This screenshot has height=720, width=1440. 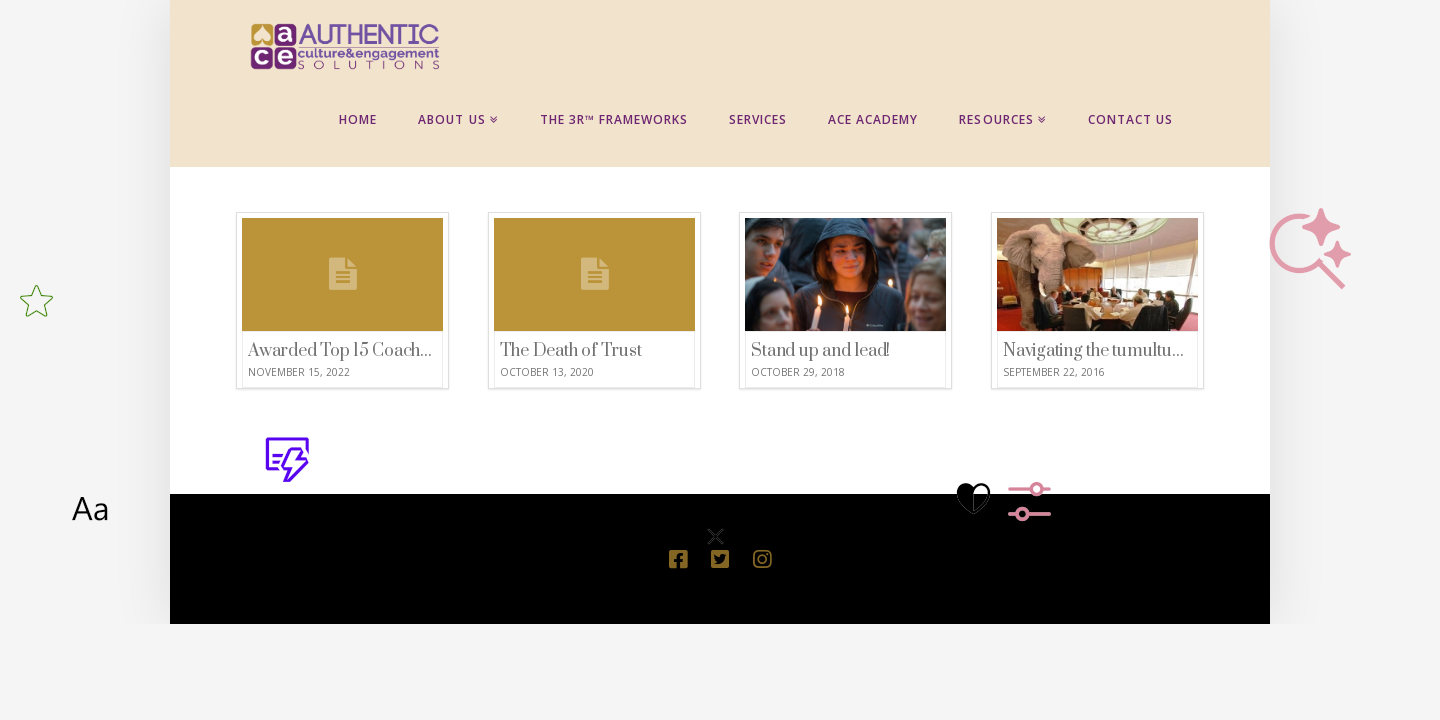 What do you see at coordinates (973, 498) in the screenshot?
I see `indicates partial like or favorite status` at bounding box center [973, 498].